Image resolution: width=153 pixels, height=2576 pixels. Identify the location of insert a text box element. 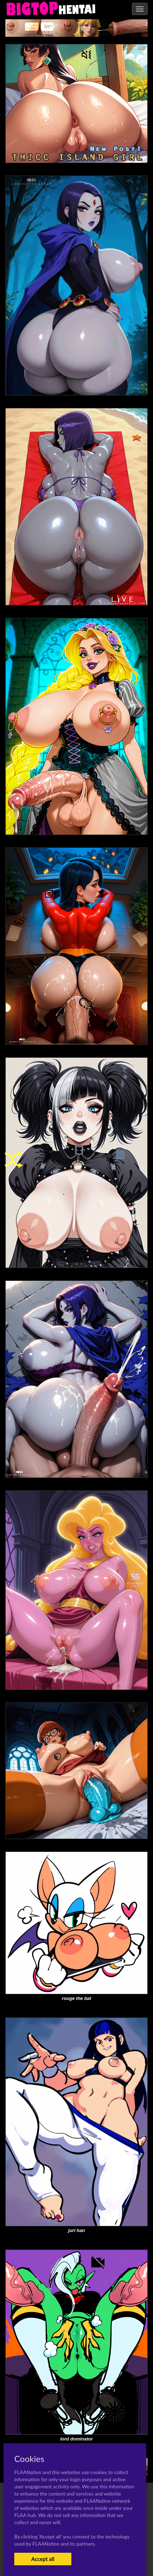
(49, 894).